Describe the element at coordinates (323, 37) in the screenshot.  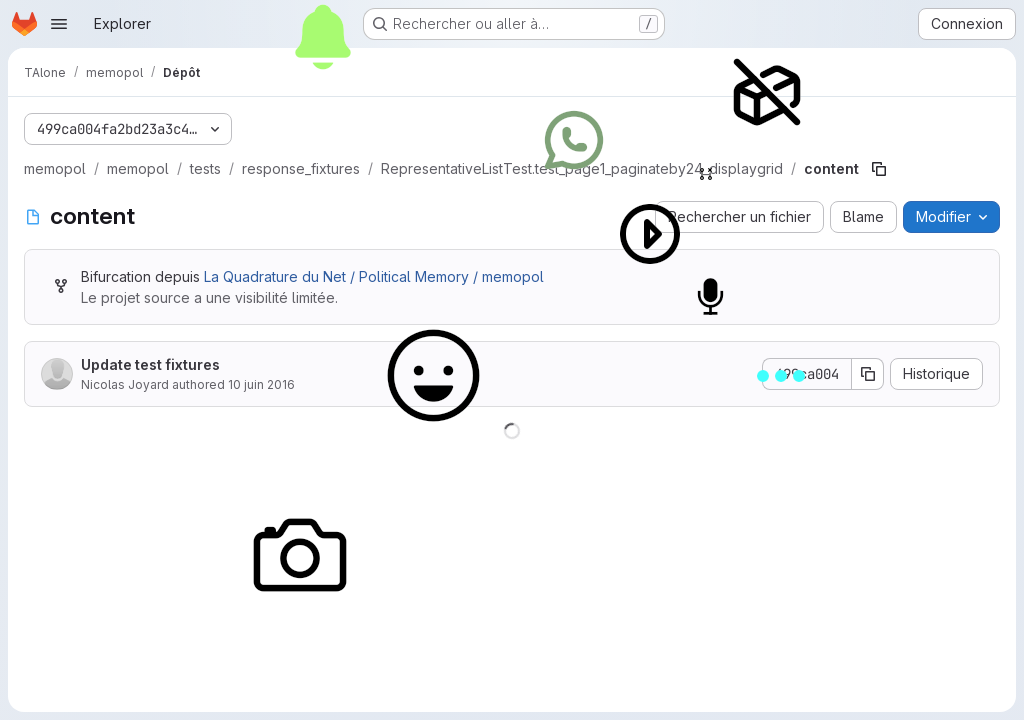
I see `view your notifications` at that location.